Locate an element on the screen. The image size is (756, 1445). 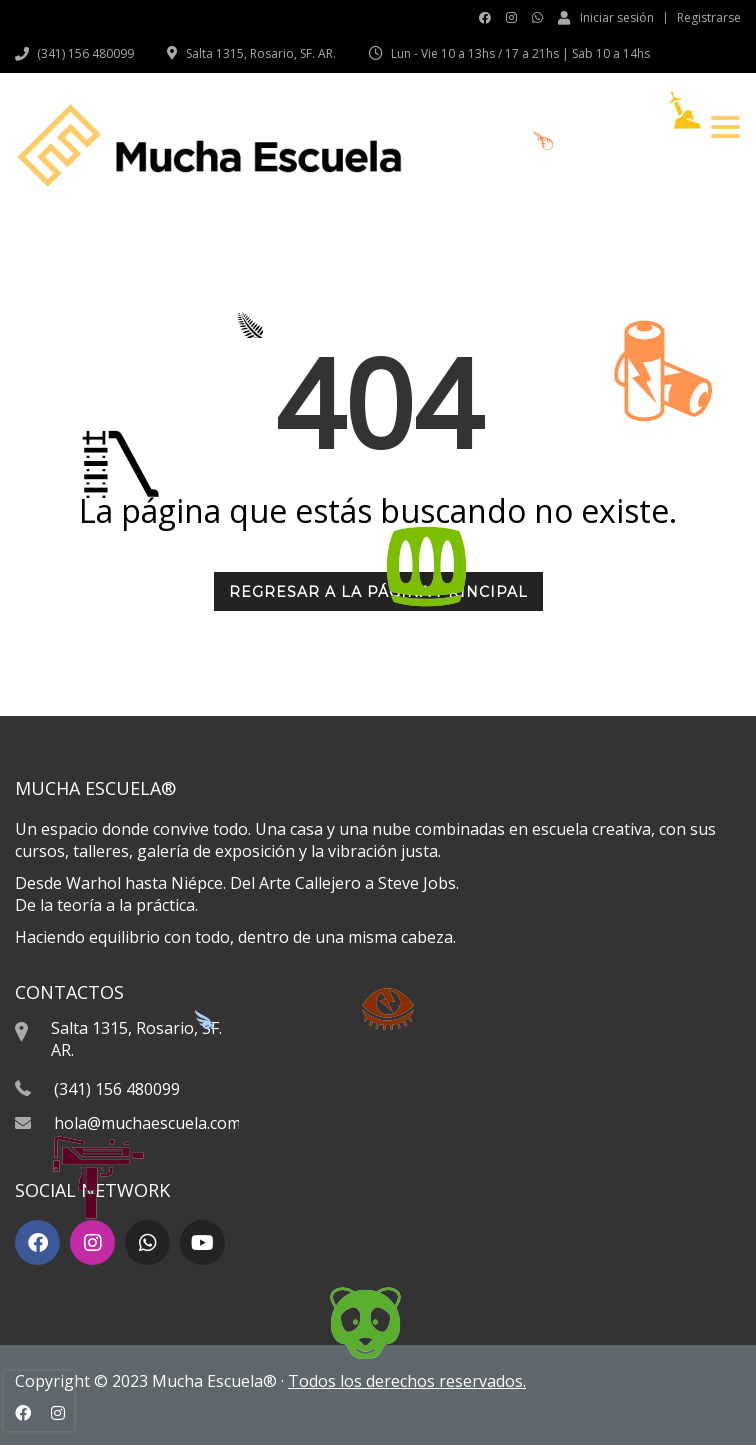
panda character or avatar selection is located at coordinates (365, 1324).